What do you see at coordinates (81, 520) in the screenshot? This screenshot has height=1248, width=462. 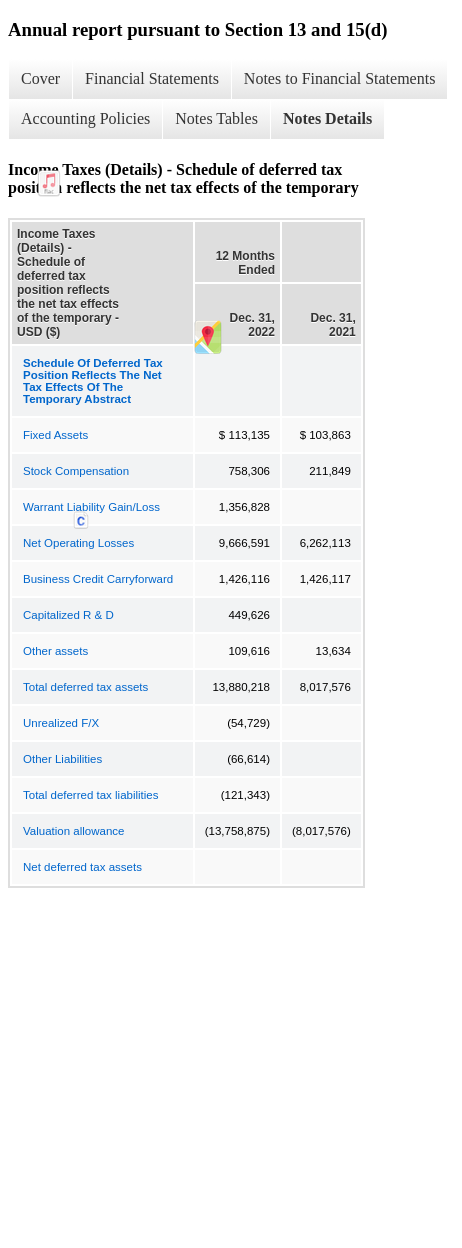 I see `a C programming language source file` at bounding box center [81, 520].